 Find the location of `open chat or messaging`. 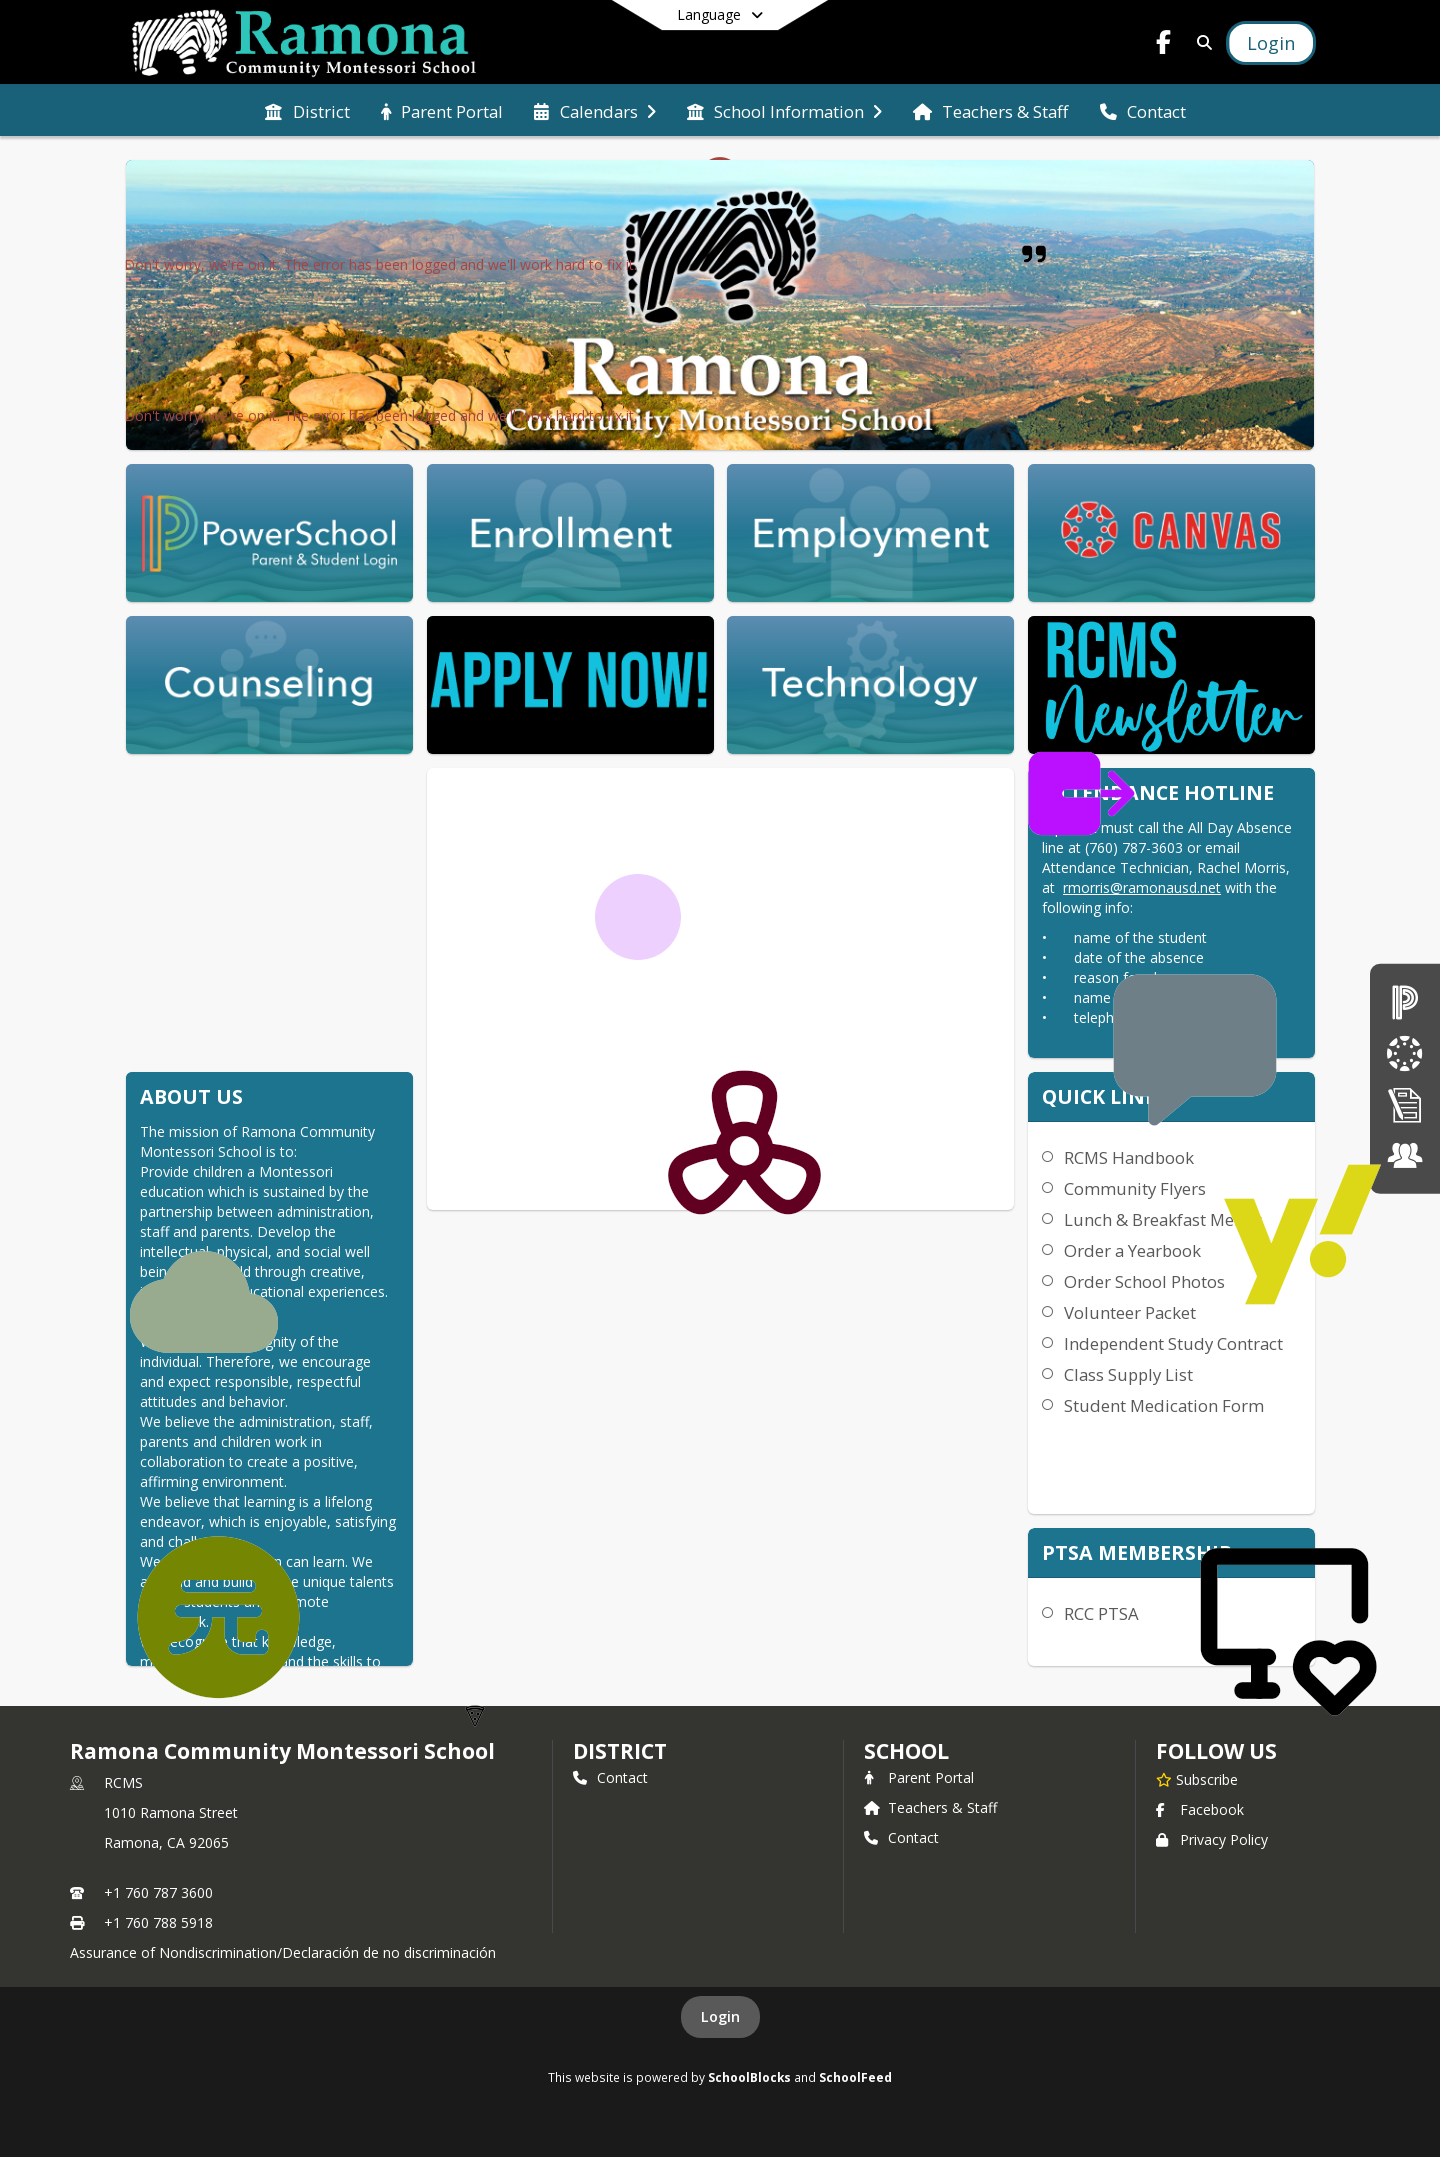

open chat or messaging is located at coordinates (1195, 1050).